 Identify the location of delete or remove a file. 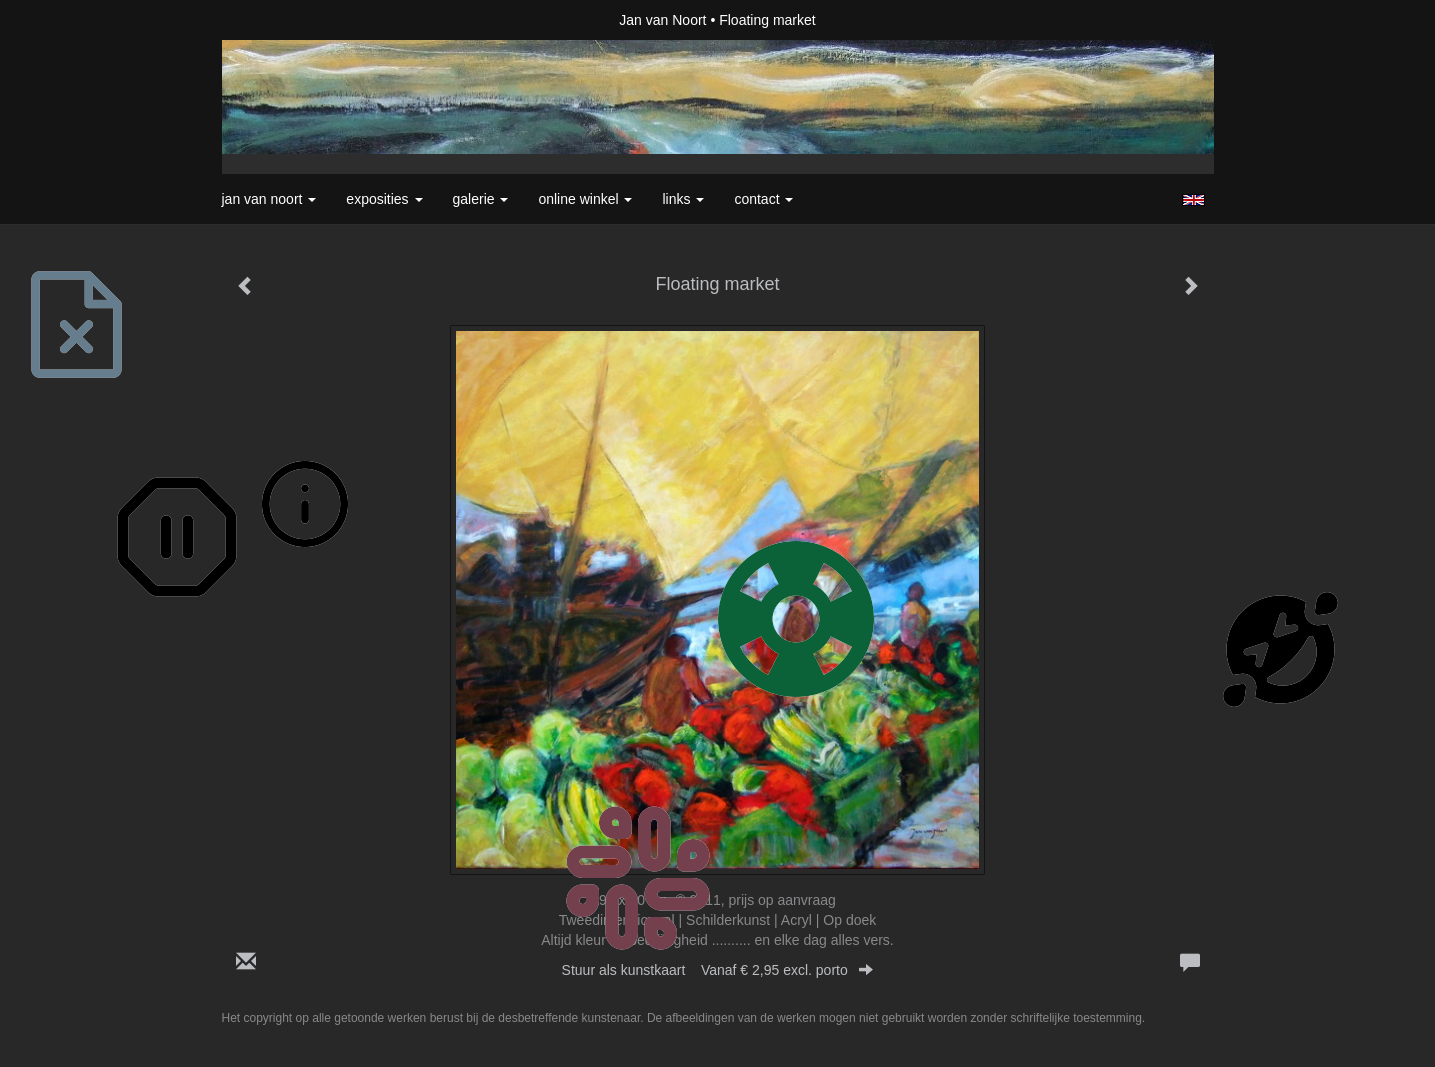
(76, 324).